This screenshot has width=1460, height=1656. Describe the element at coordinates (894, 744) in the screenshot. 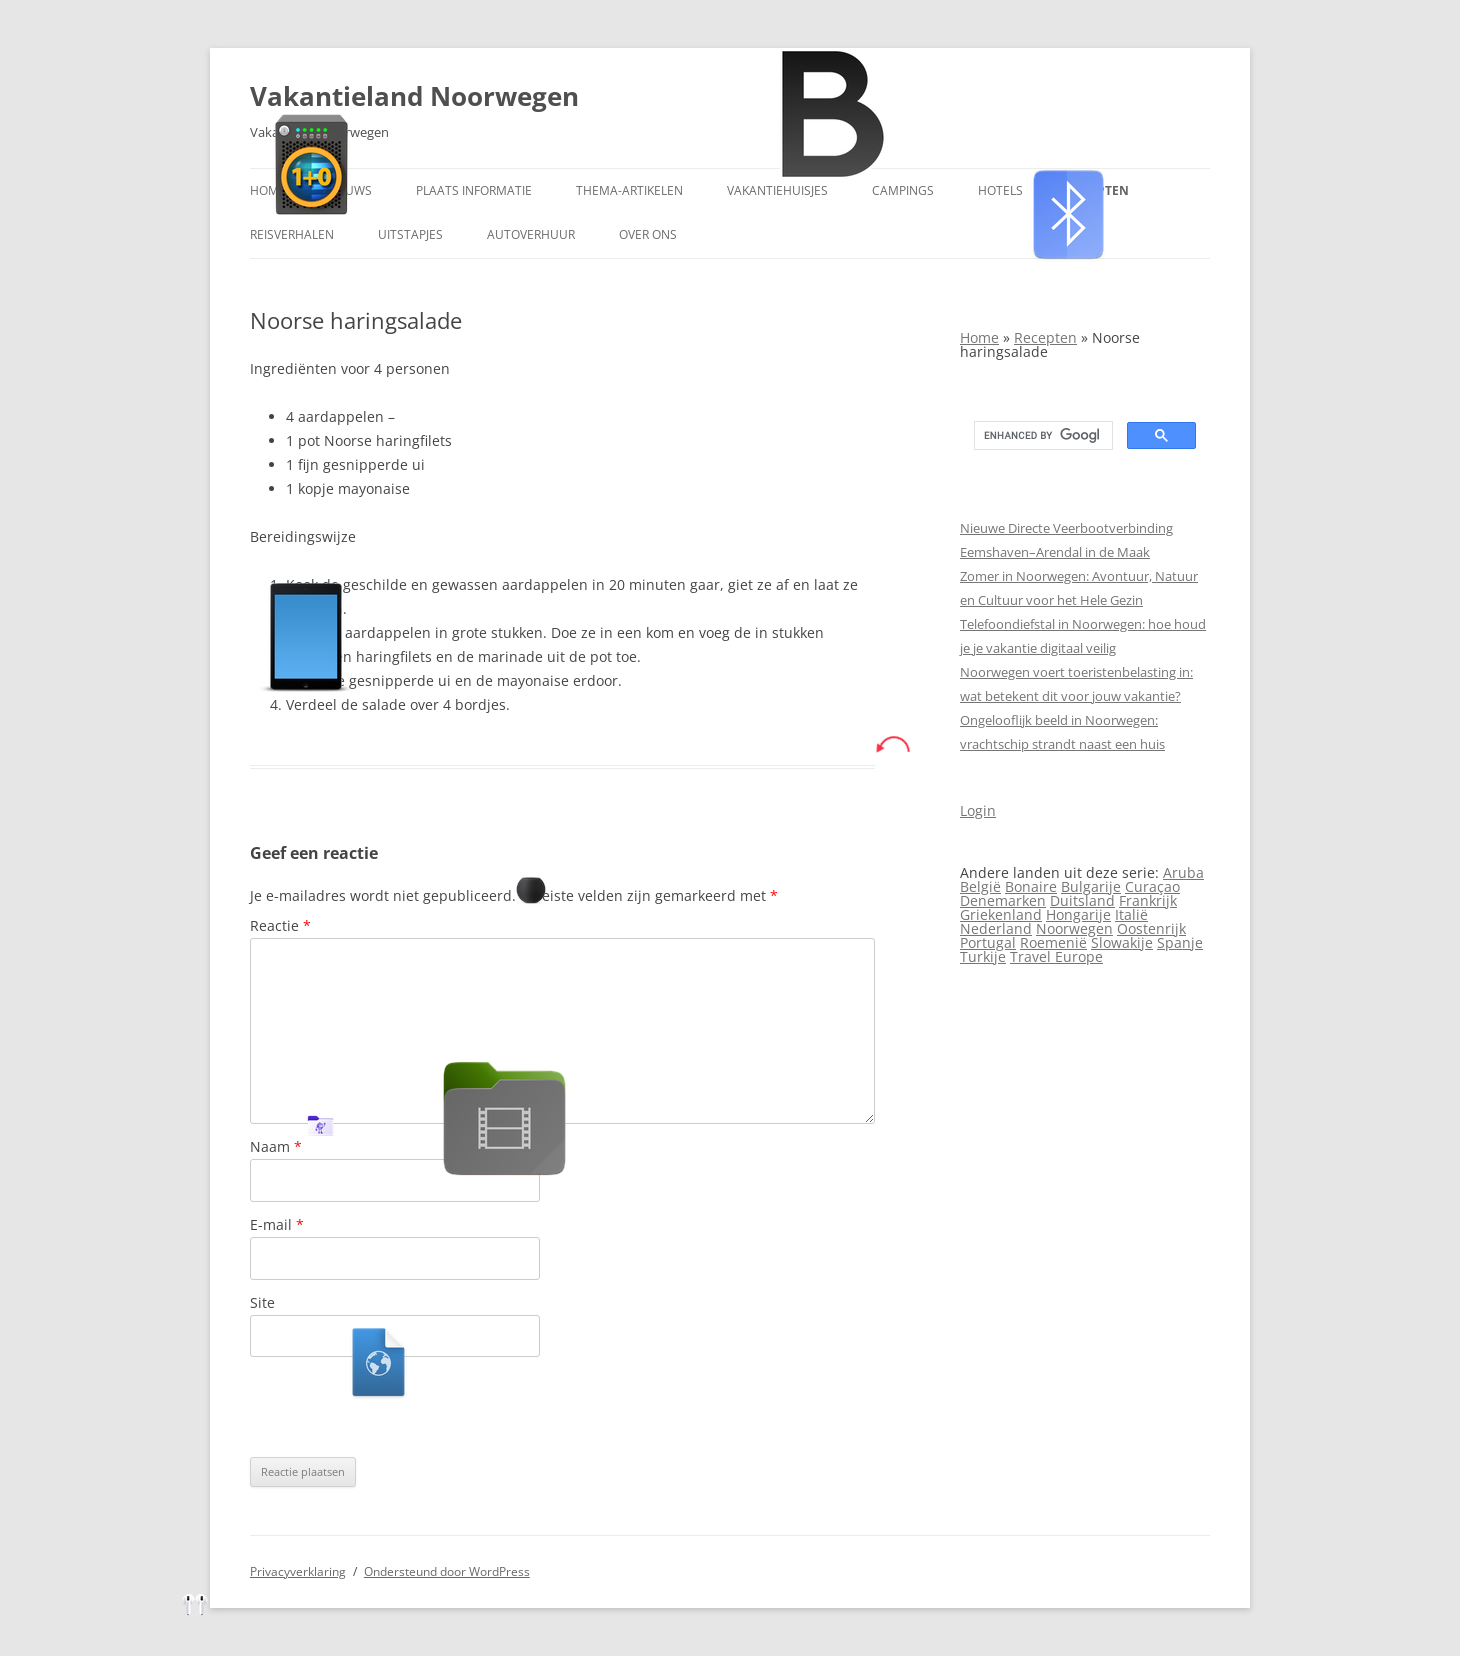

I see `undo the last action` at that location.